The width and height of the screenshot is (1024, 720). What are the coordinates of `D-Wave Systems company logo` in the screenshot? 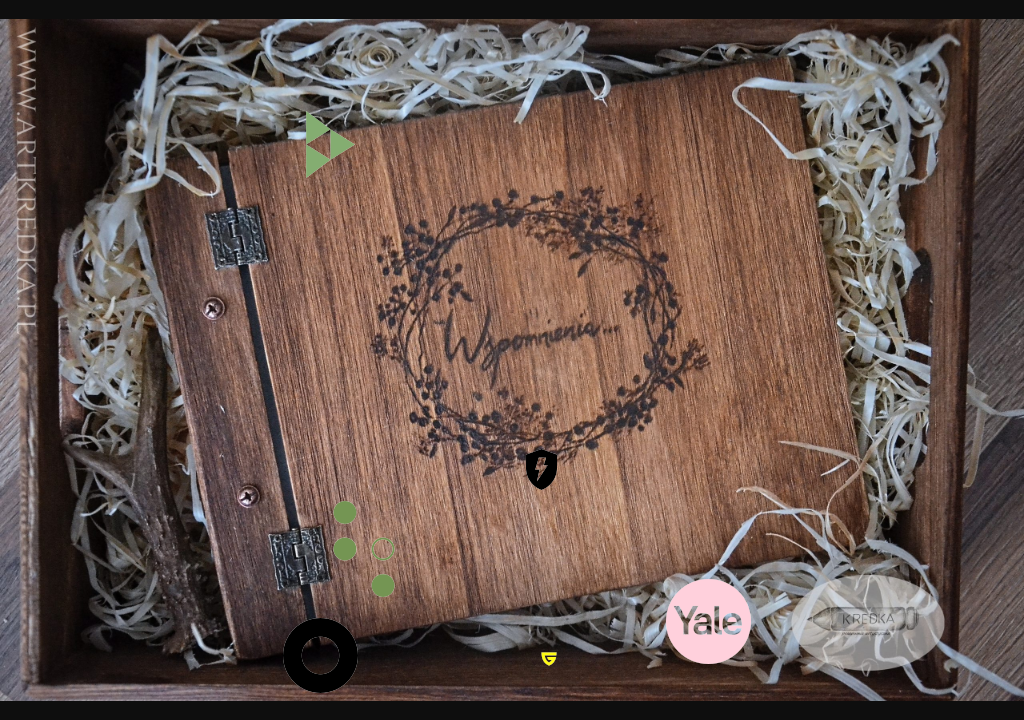 It's located at (364, 549).